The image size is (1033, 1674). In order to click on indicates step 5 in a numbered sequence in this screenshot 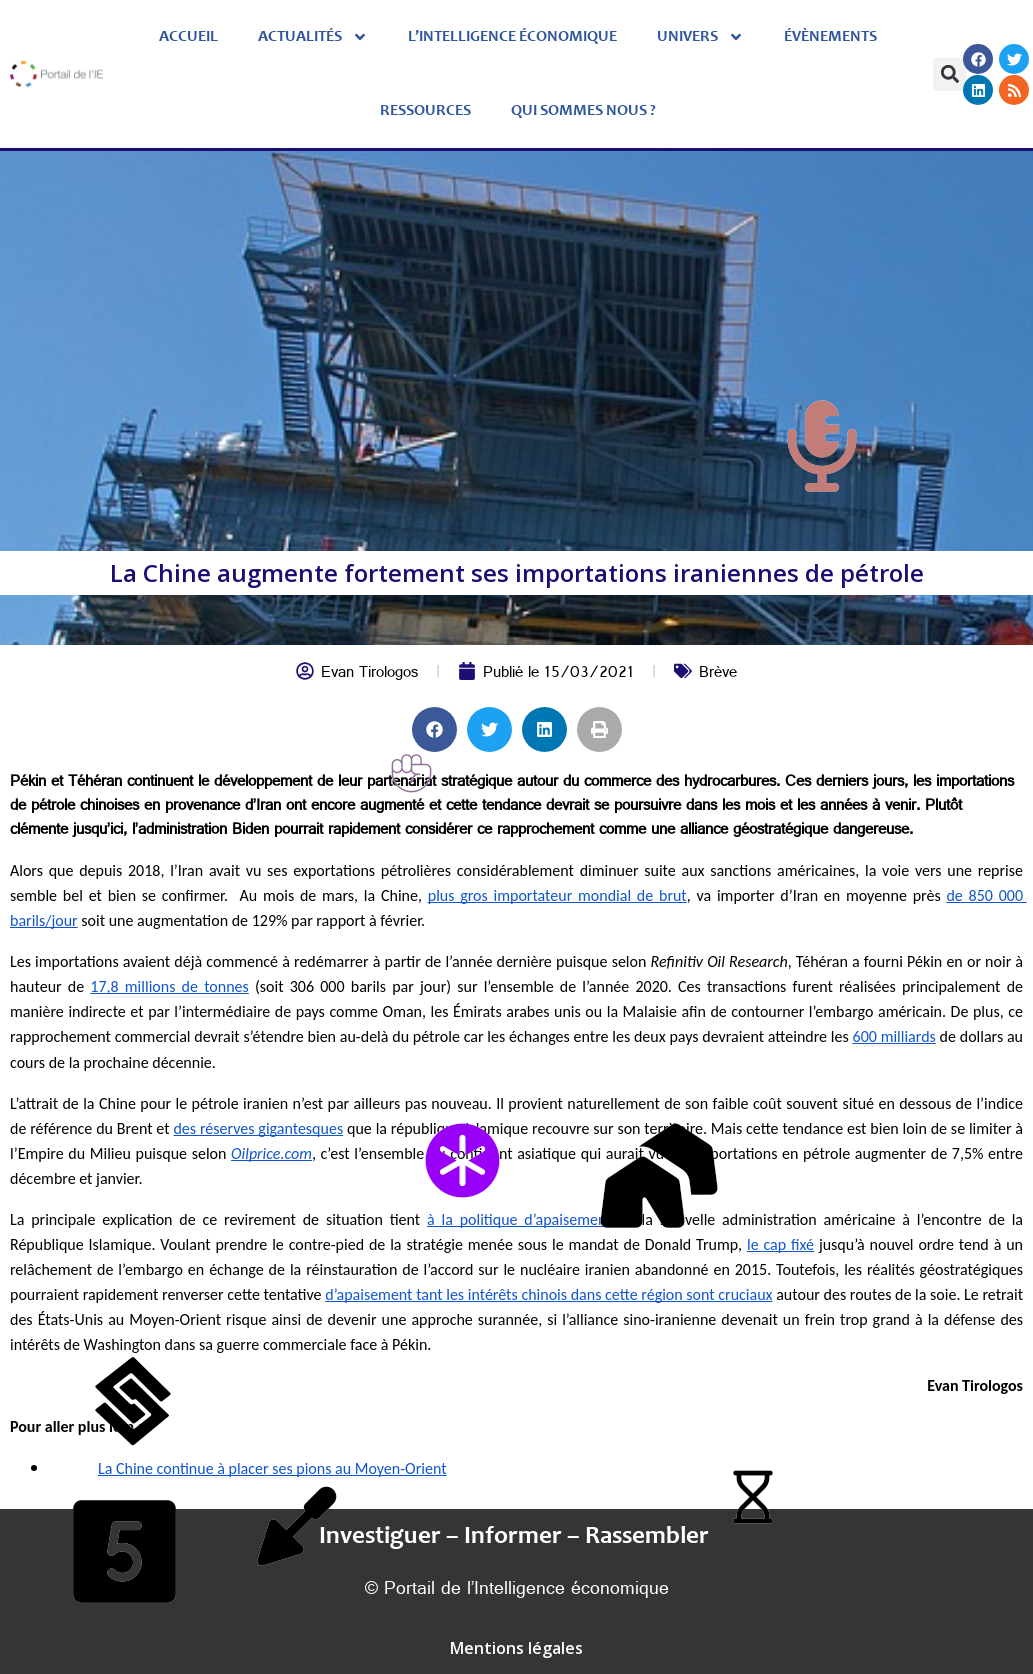, I will do `click(124, 1551)`.